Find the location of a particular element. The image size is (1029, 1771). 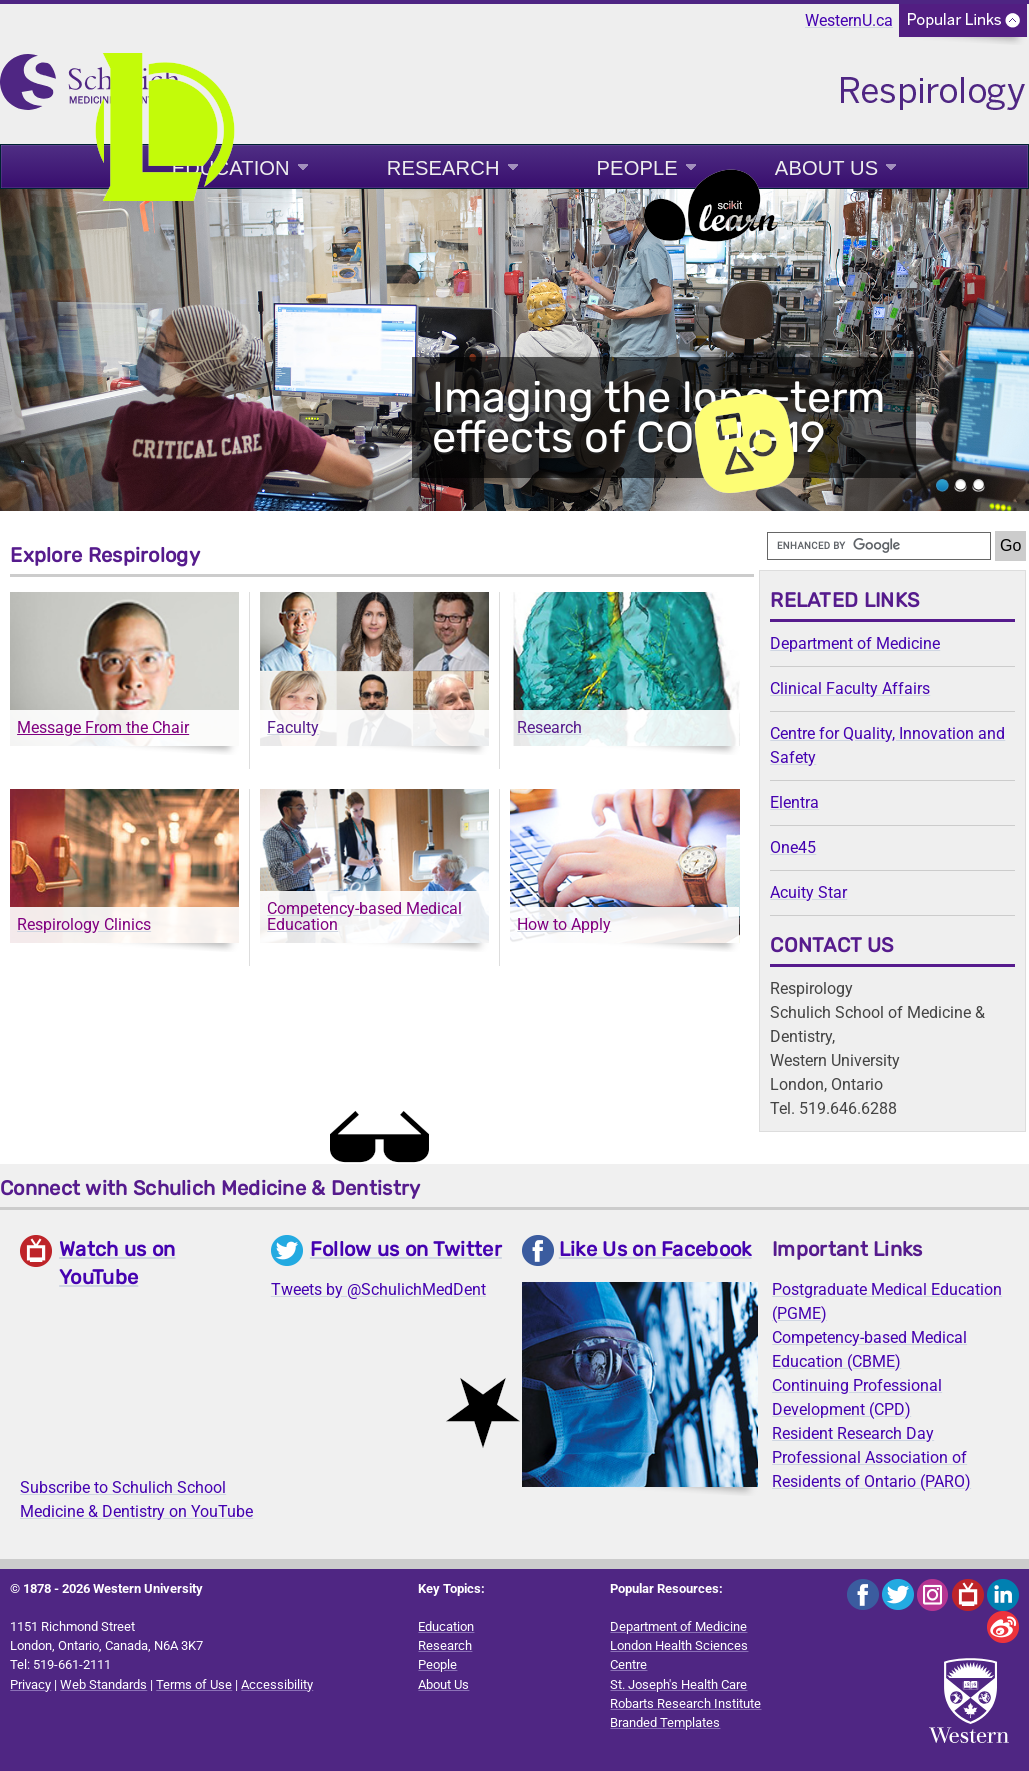

awesome lists logo is located at coordinates (379, 1136).